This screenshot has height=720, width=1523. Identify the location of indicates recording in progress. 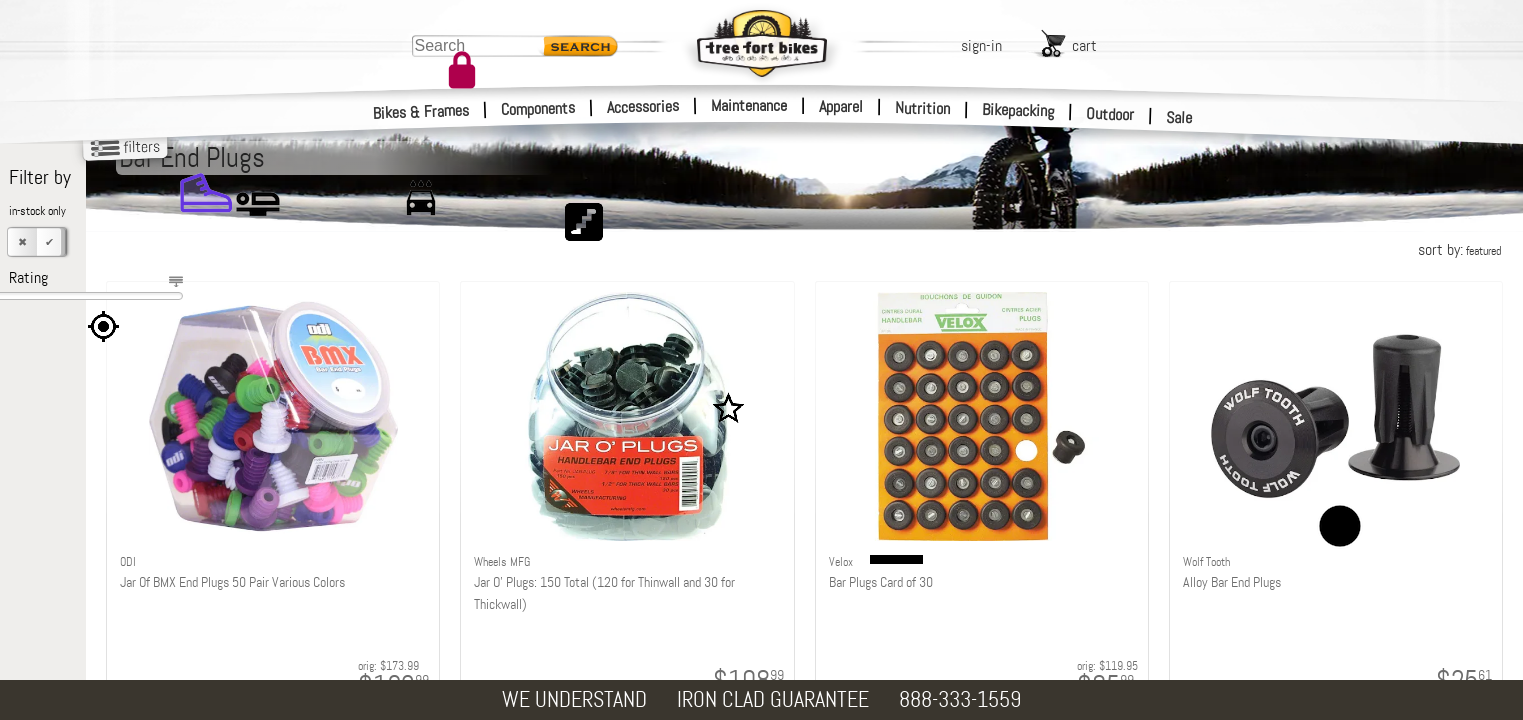
(1340, 526).